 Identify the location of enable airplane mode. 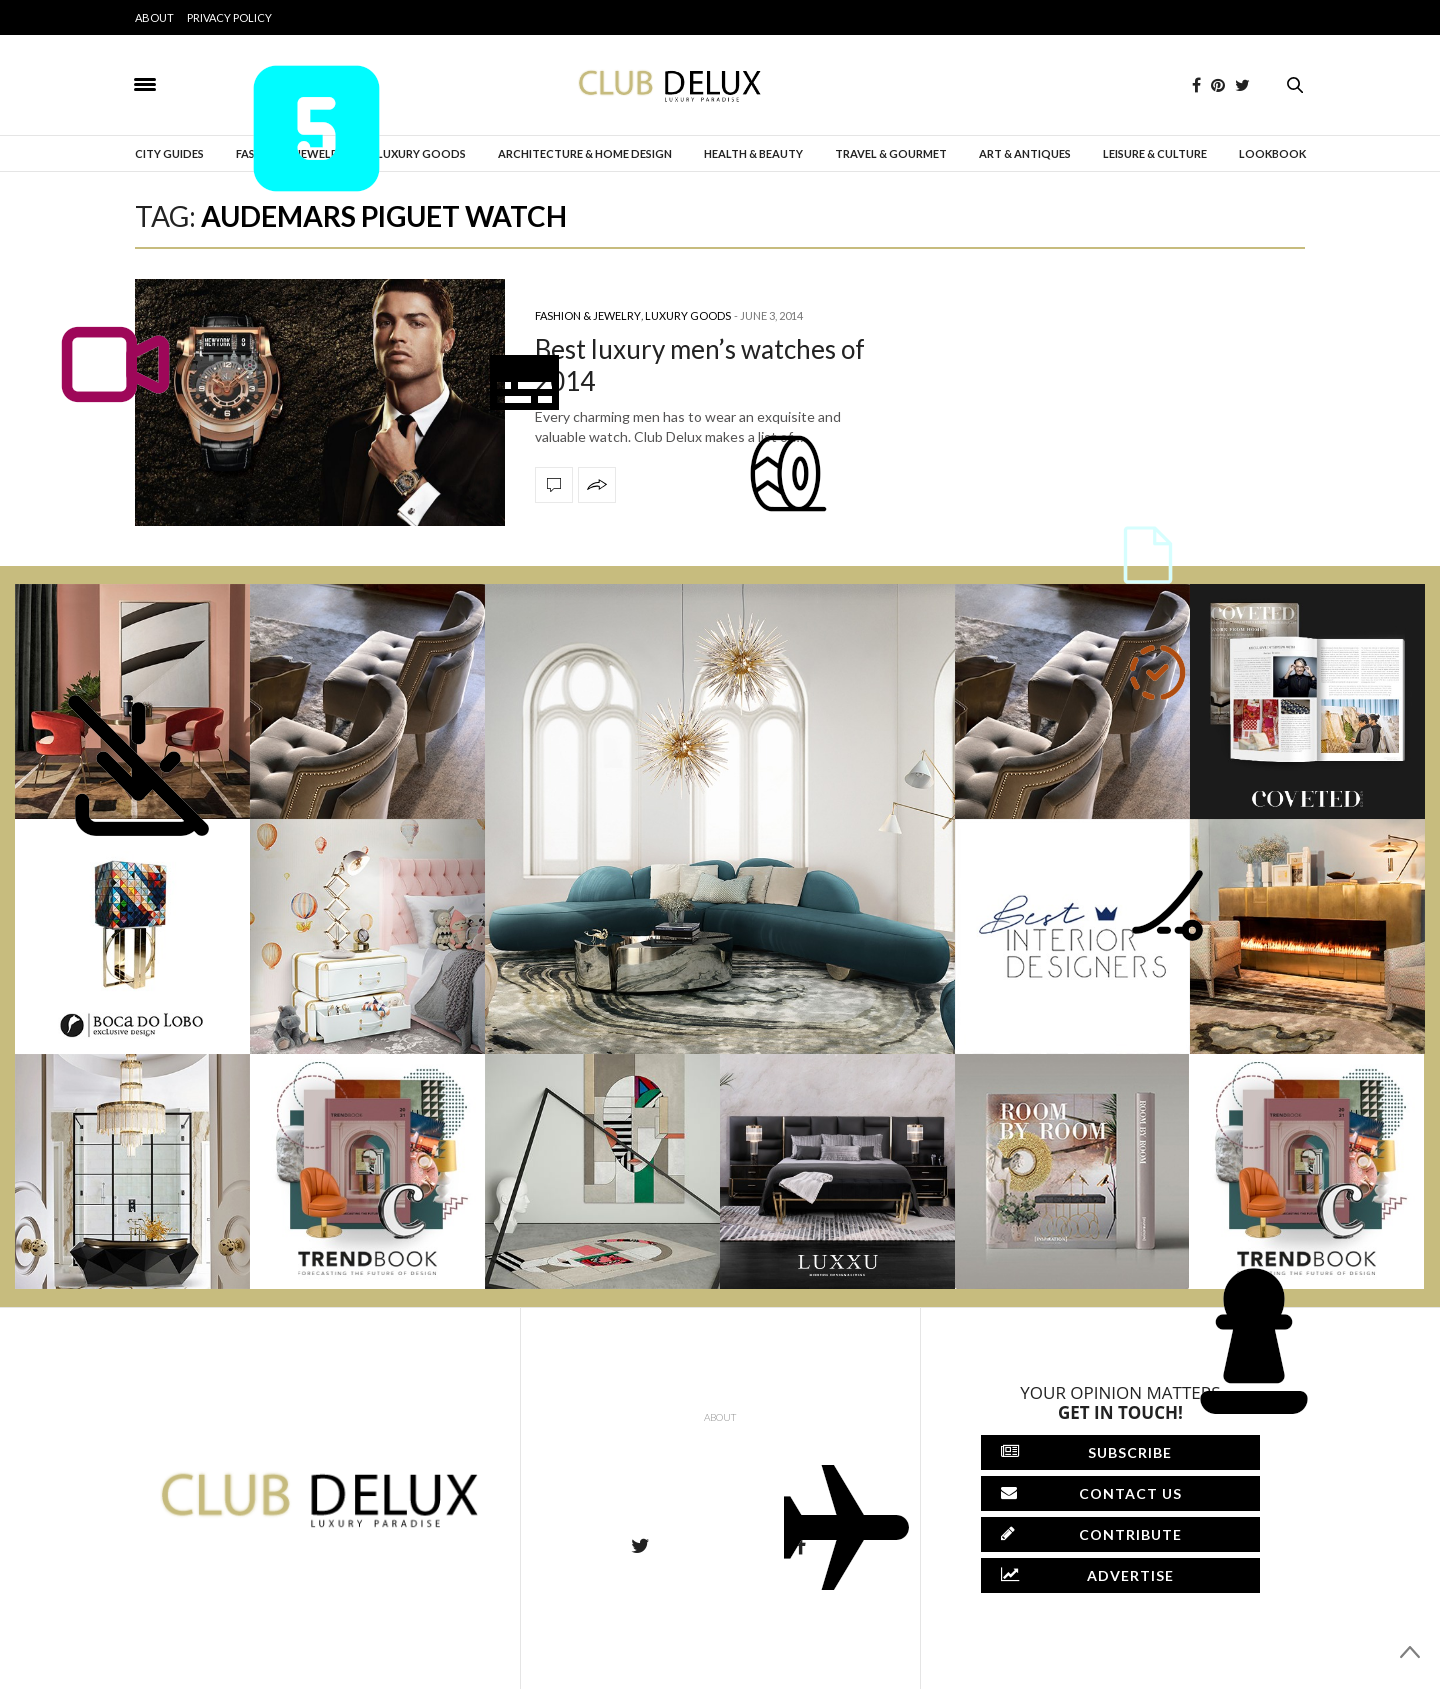
(846, 1527).